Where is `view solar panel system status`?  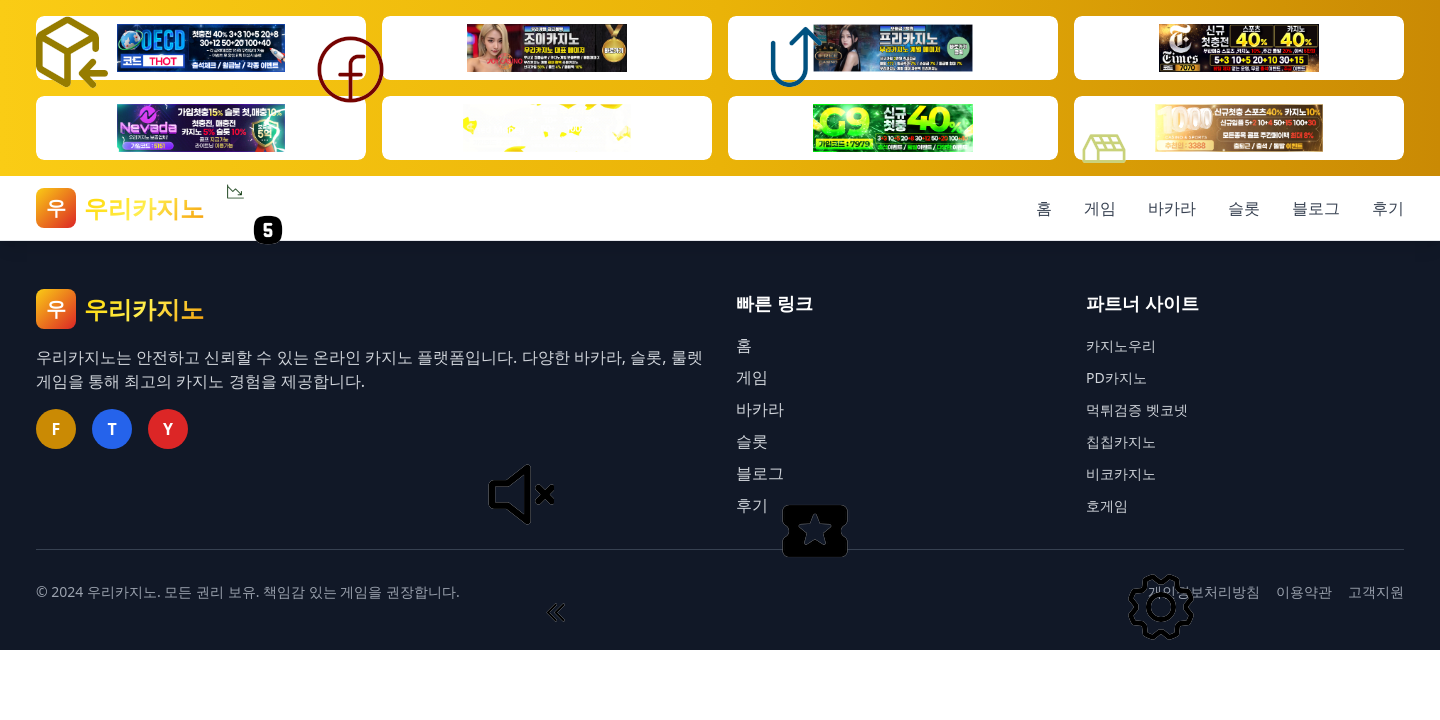
view solar panel system status is located at coordinates (1104, 150).